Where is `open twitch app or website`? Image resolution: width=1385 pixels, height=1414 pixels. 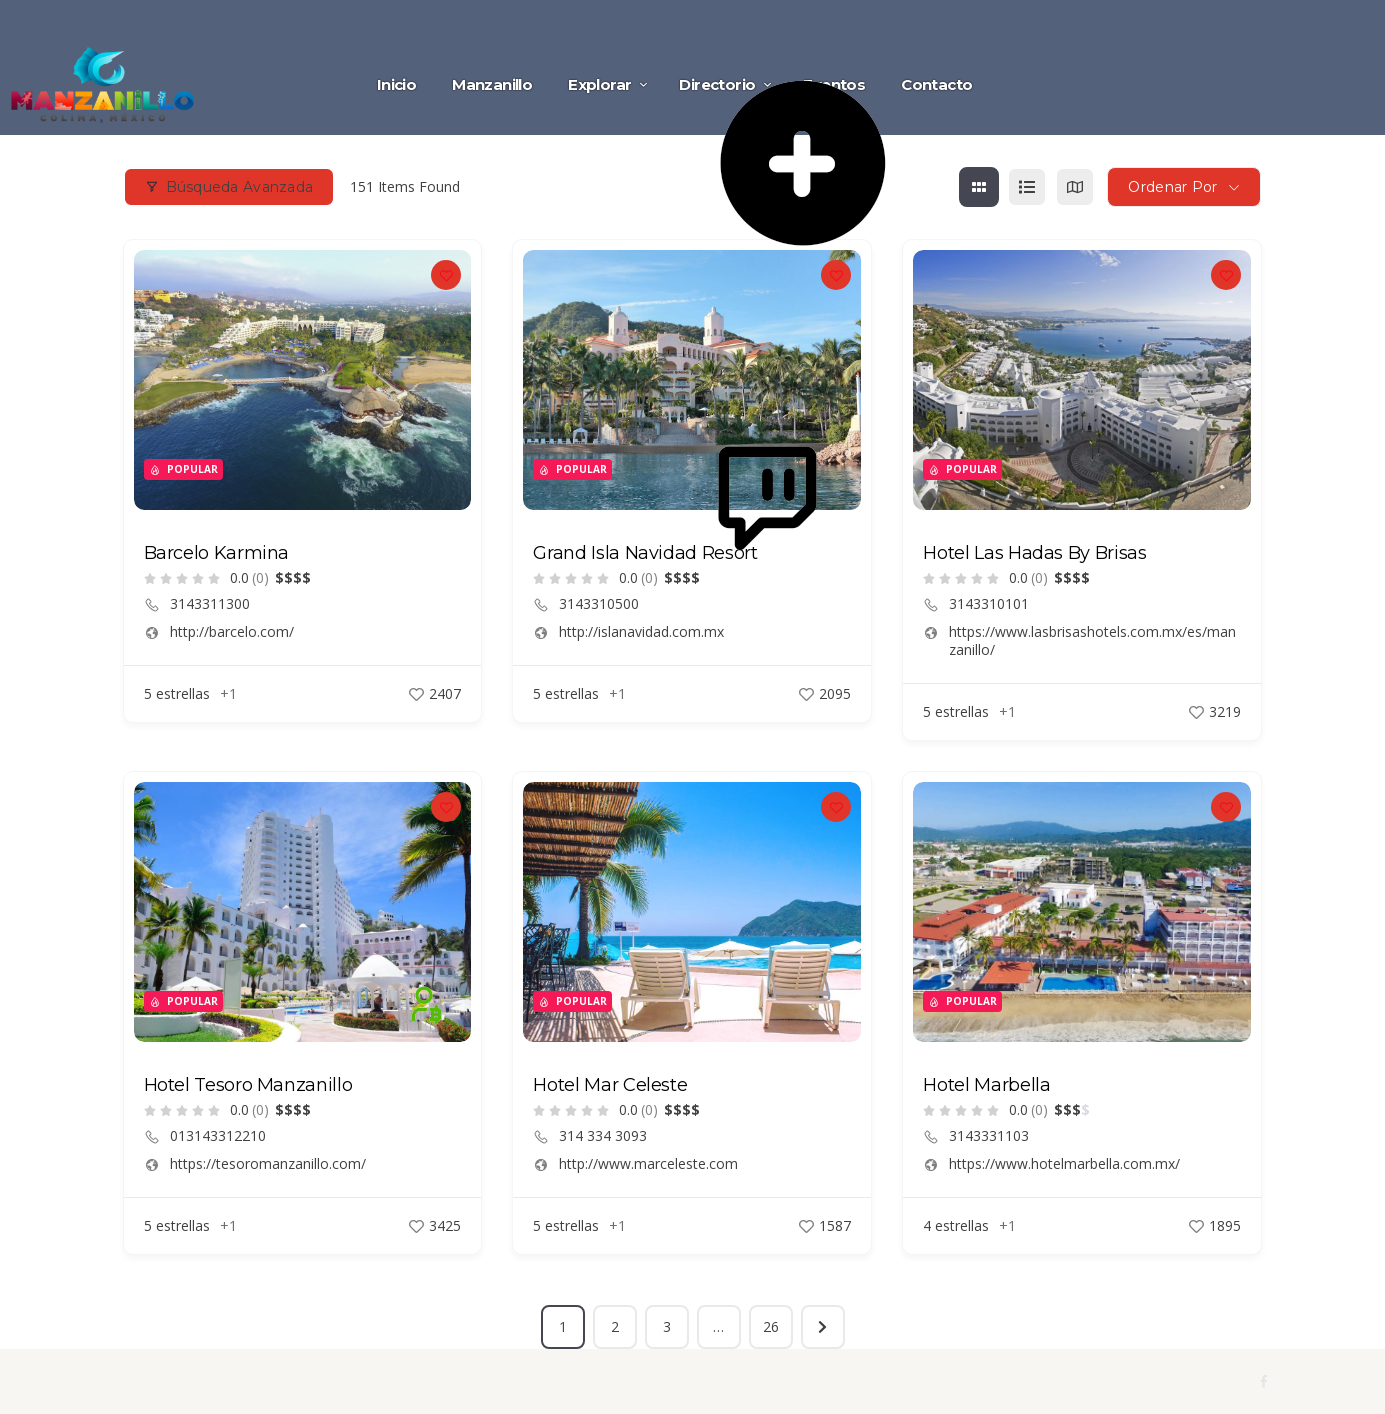 open twitch app or website is located at coordinates (767, 495).